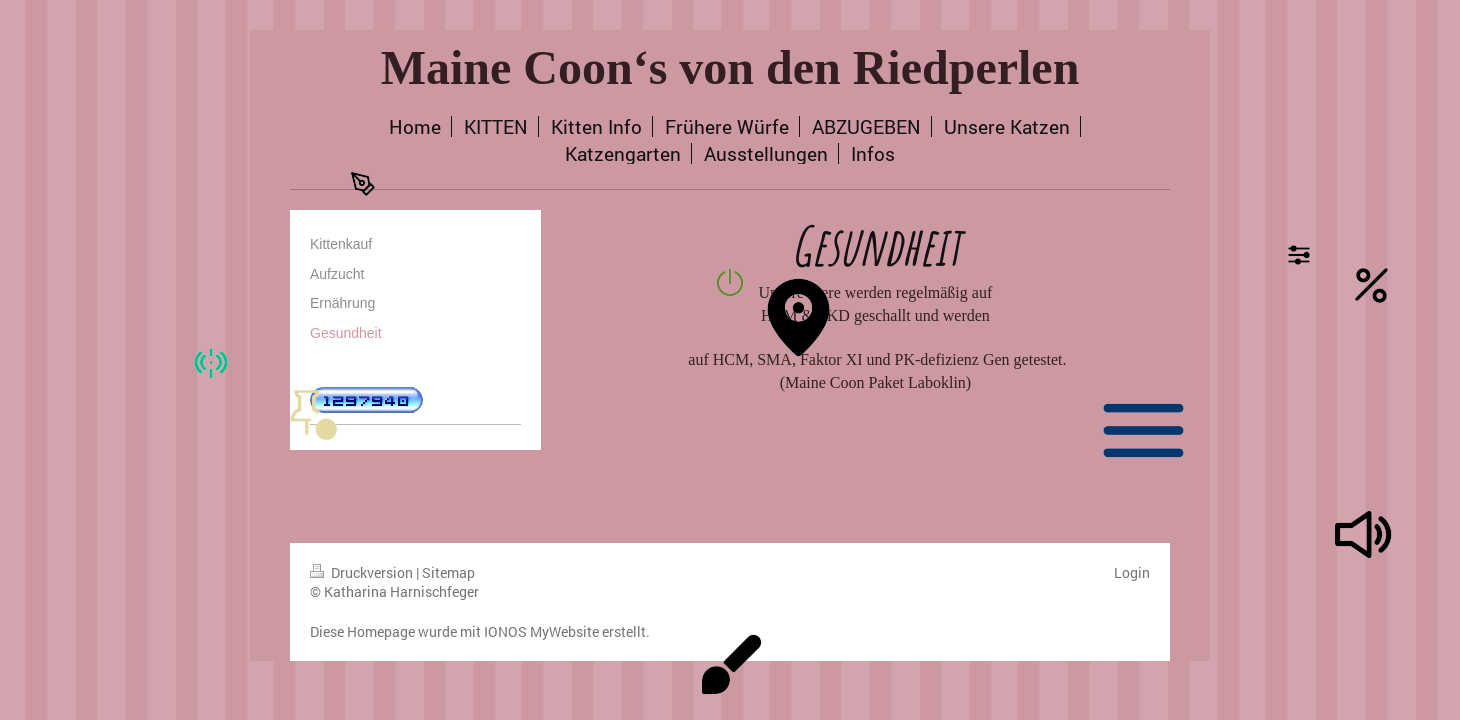 This screenshot has width=1460, height=720. Describe the element at coordinates (1299, 255) in the screenshot. I see `access settings or preferences` at that location.